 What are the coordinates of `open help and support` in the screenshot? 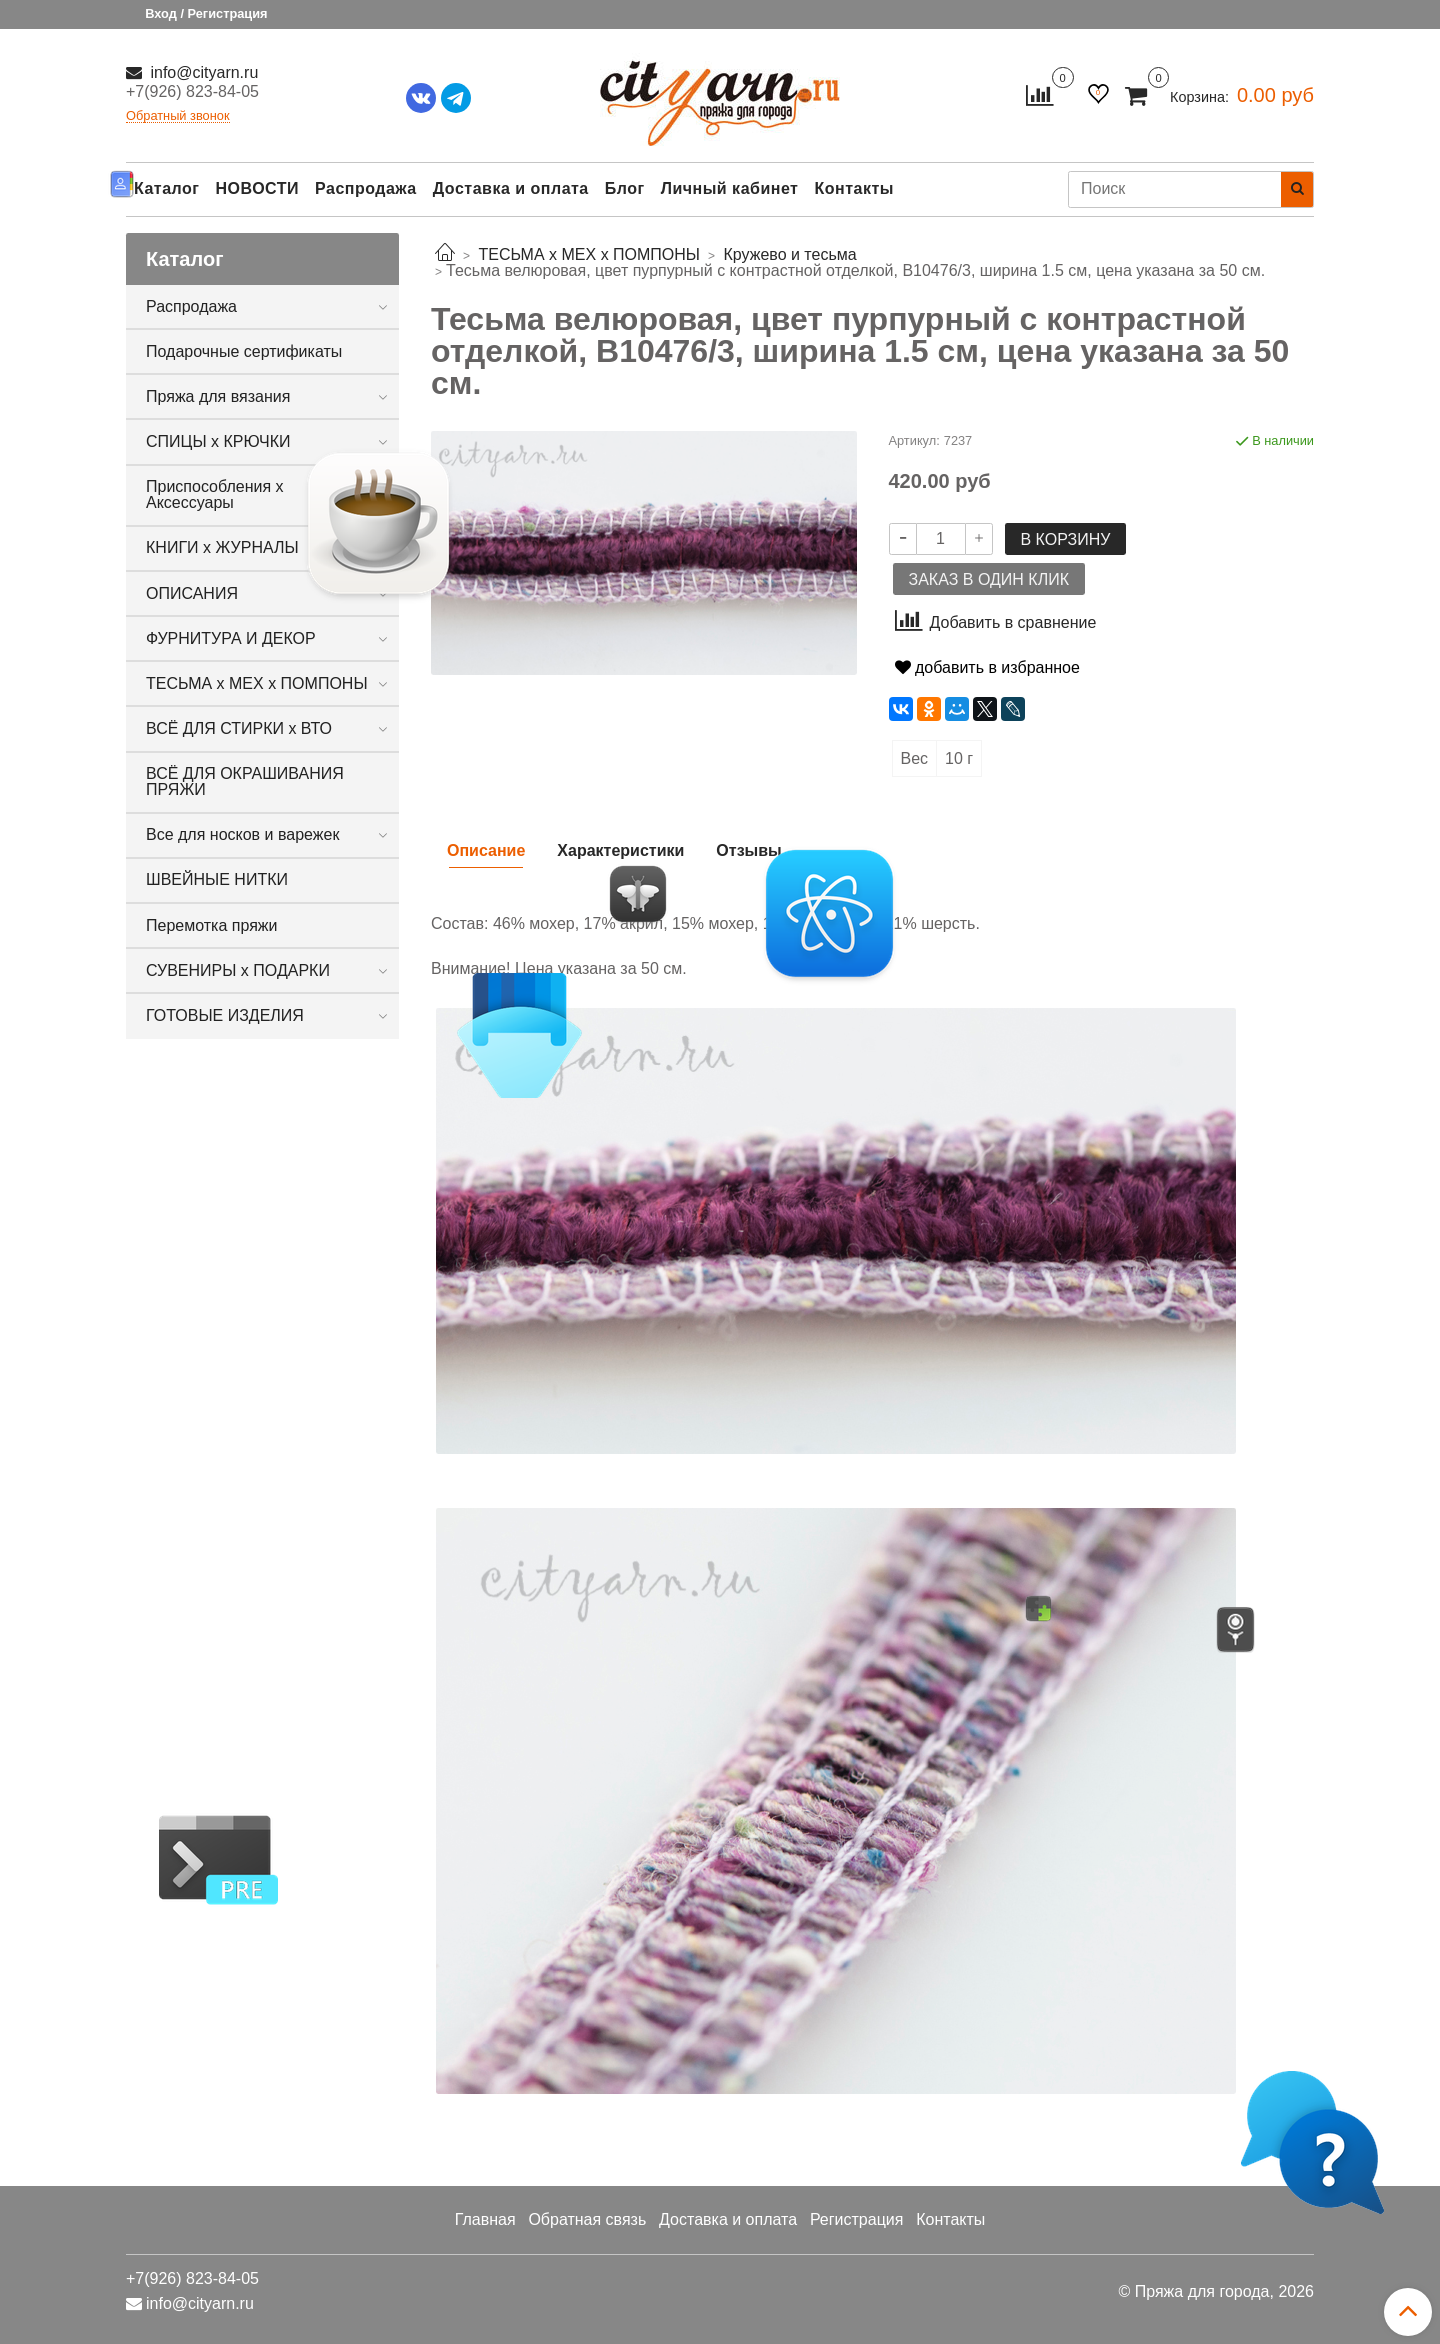 It's located at (1312, 2142).